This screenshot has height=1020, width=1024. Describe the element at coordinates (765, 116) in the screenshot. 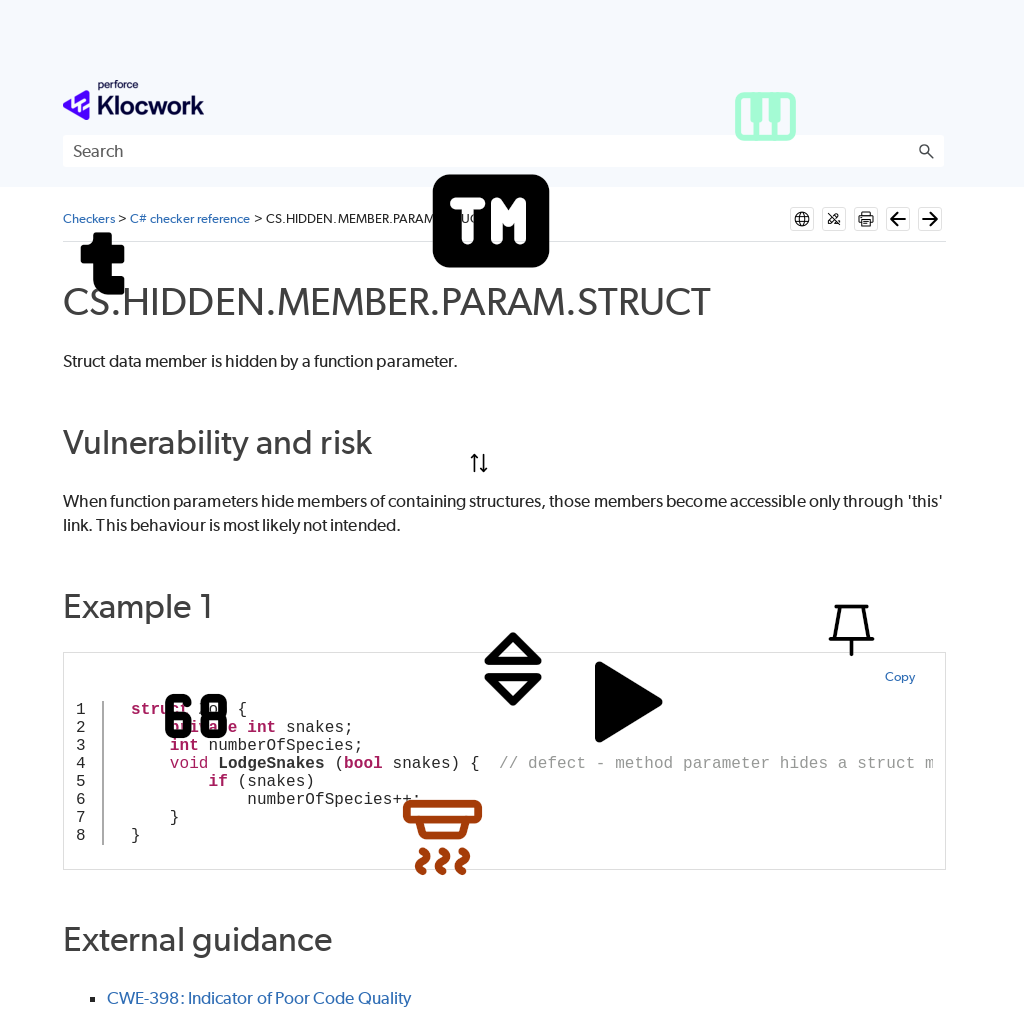

I see `open piano or keyboard instrument app` at that location.